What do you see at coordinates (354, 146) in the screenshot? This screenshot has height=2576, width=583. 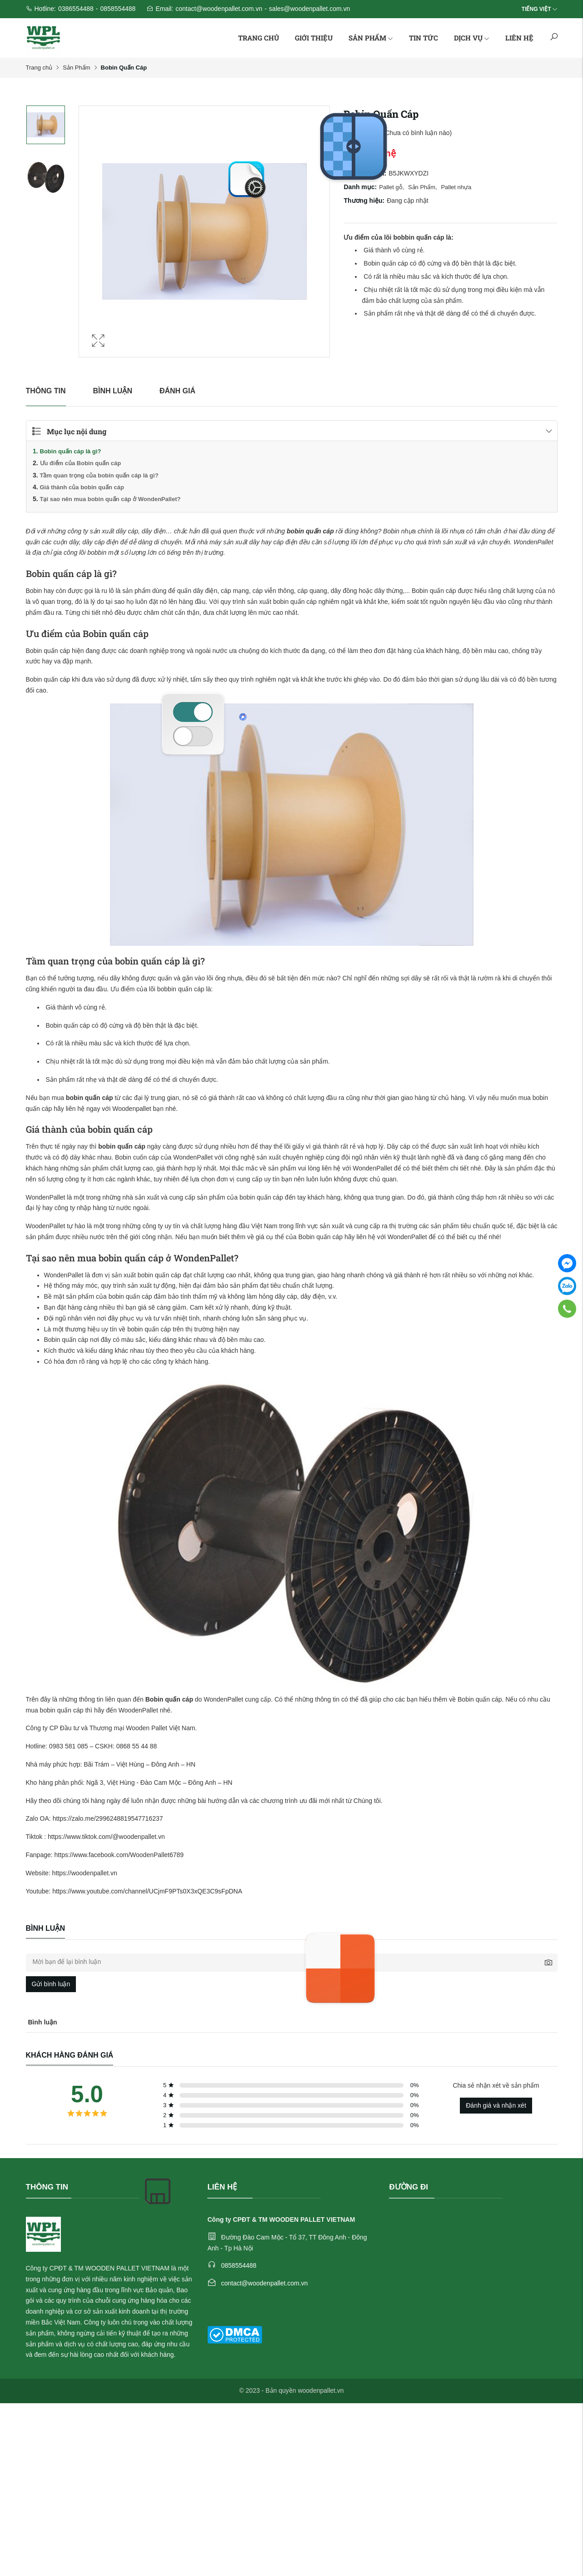 I see `open Upscayl image upscaling app` at bounding box center [354, 146].